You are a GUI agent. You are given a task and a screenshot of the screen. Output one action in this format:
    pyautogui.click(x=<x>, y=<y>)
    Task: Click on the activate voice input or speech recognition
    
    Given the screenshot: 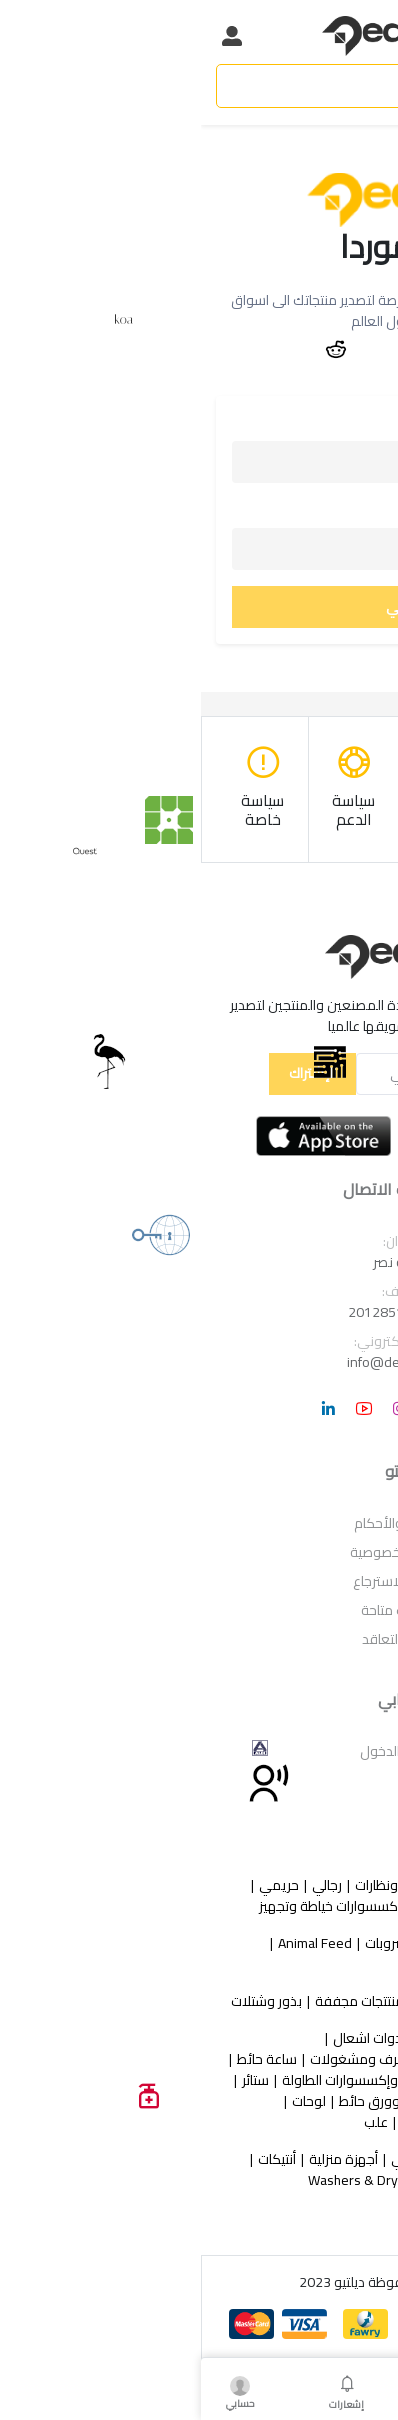 What is the action you would take?
    pyautogui.click(x=269, y=1784)
    